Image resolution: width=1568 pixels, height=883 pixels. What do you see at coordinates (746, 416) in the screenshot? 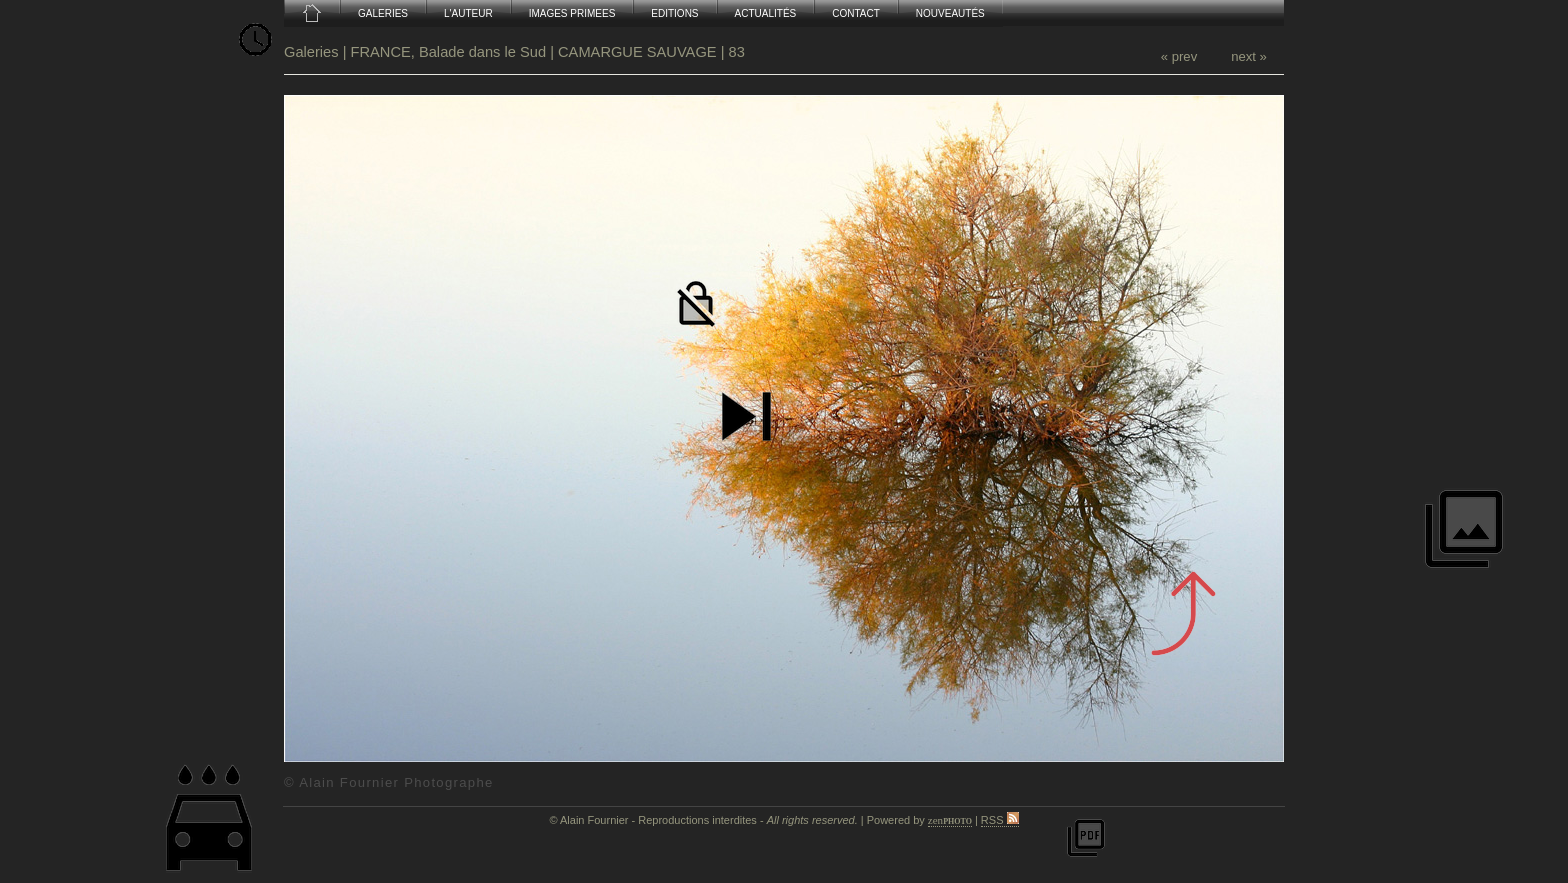
I see `skip to the next track or media item` at bounding box center [746, 416].